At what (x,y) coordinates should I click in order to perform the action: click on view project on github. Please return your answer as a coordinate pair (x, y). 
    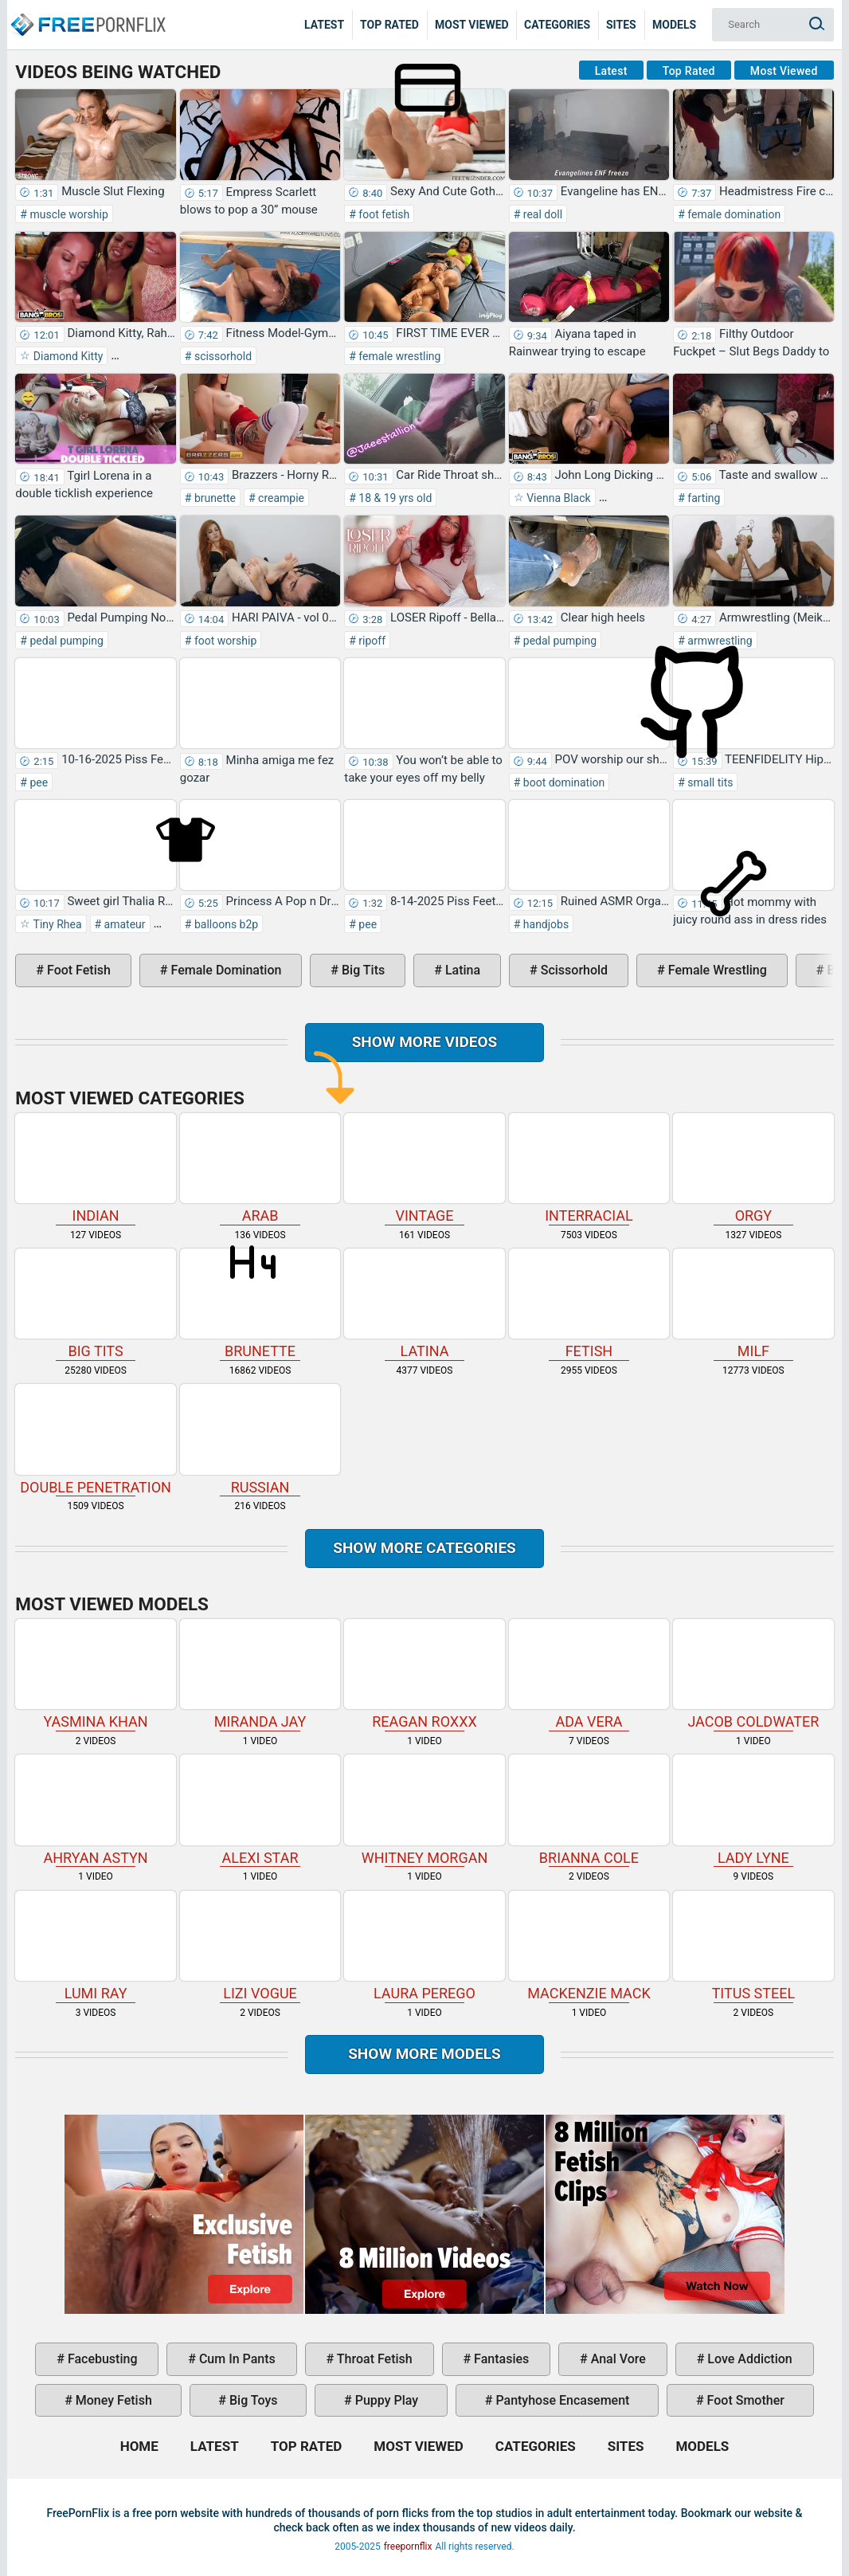
    Looking at the image, I should click on (697, 702).